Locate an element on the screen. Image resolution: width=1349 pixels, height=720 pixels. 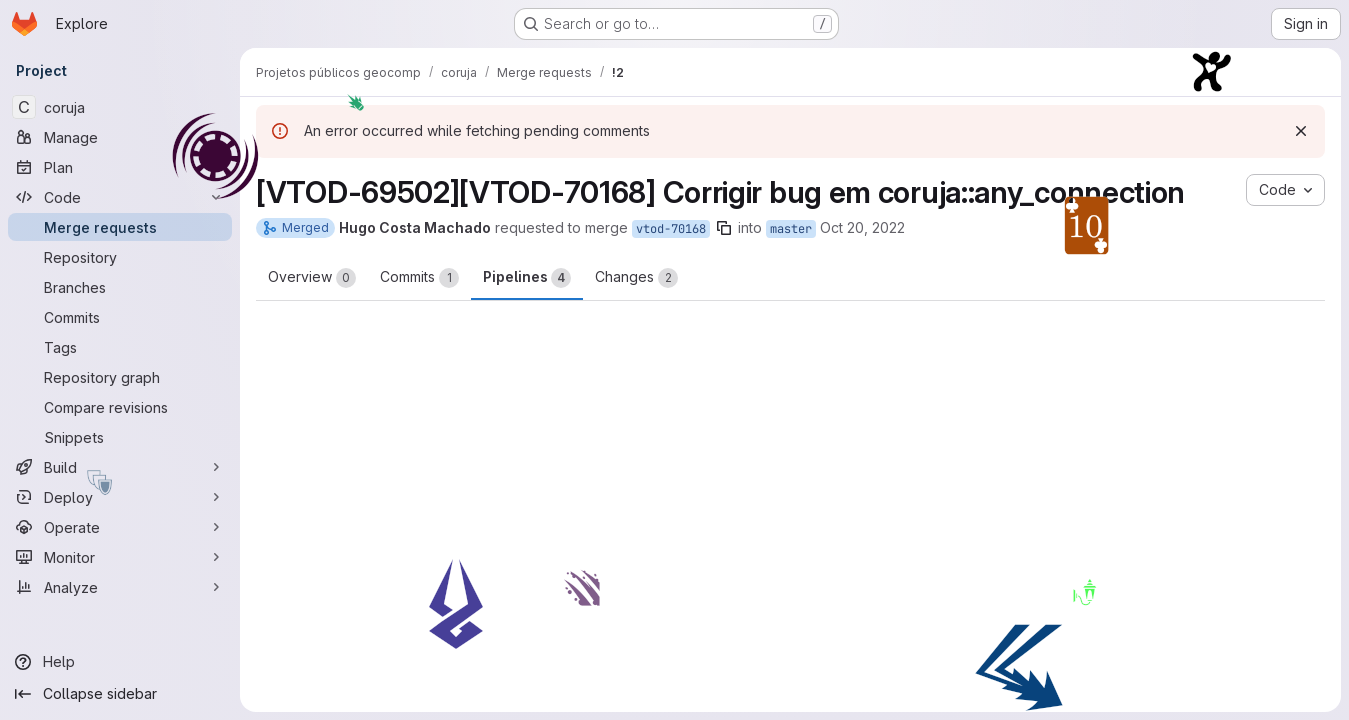
ten of clubs playing card is located at coordinates (1086, 225).